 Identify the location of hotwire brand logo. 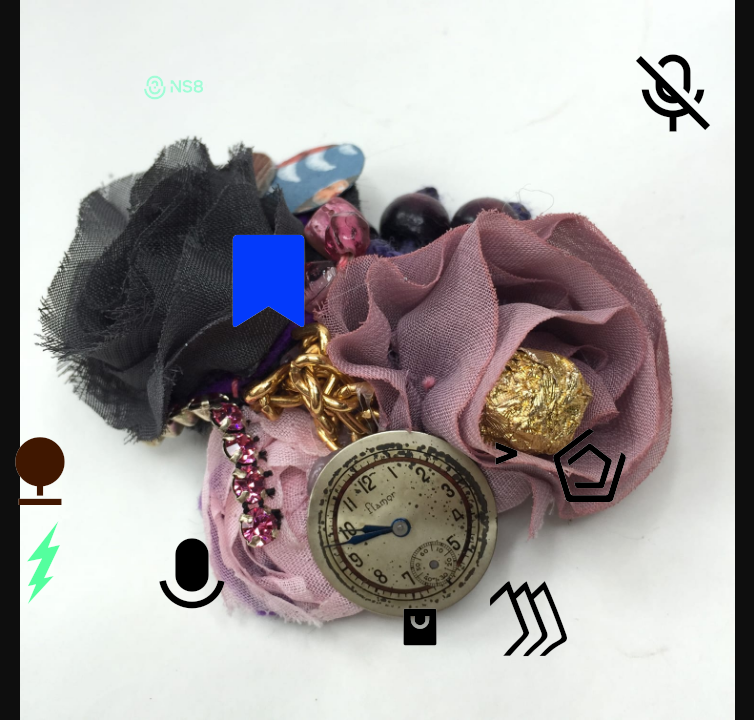
(43, 562).